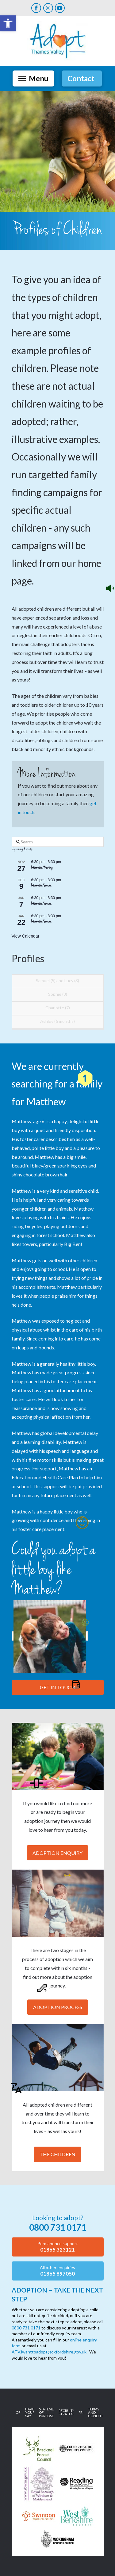 This screenshot has height=2576, width=115. Describe the element at coordinates (16, 2088) in the screenshot. I see `switch to Japanese katakana input` at that location.